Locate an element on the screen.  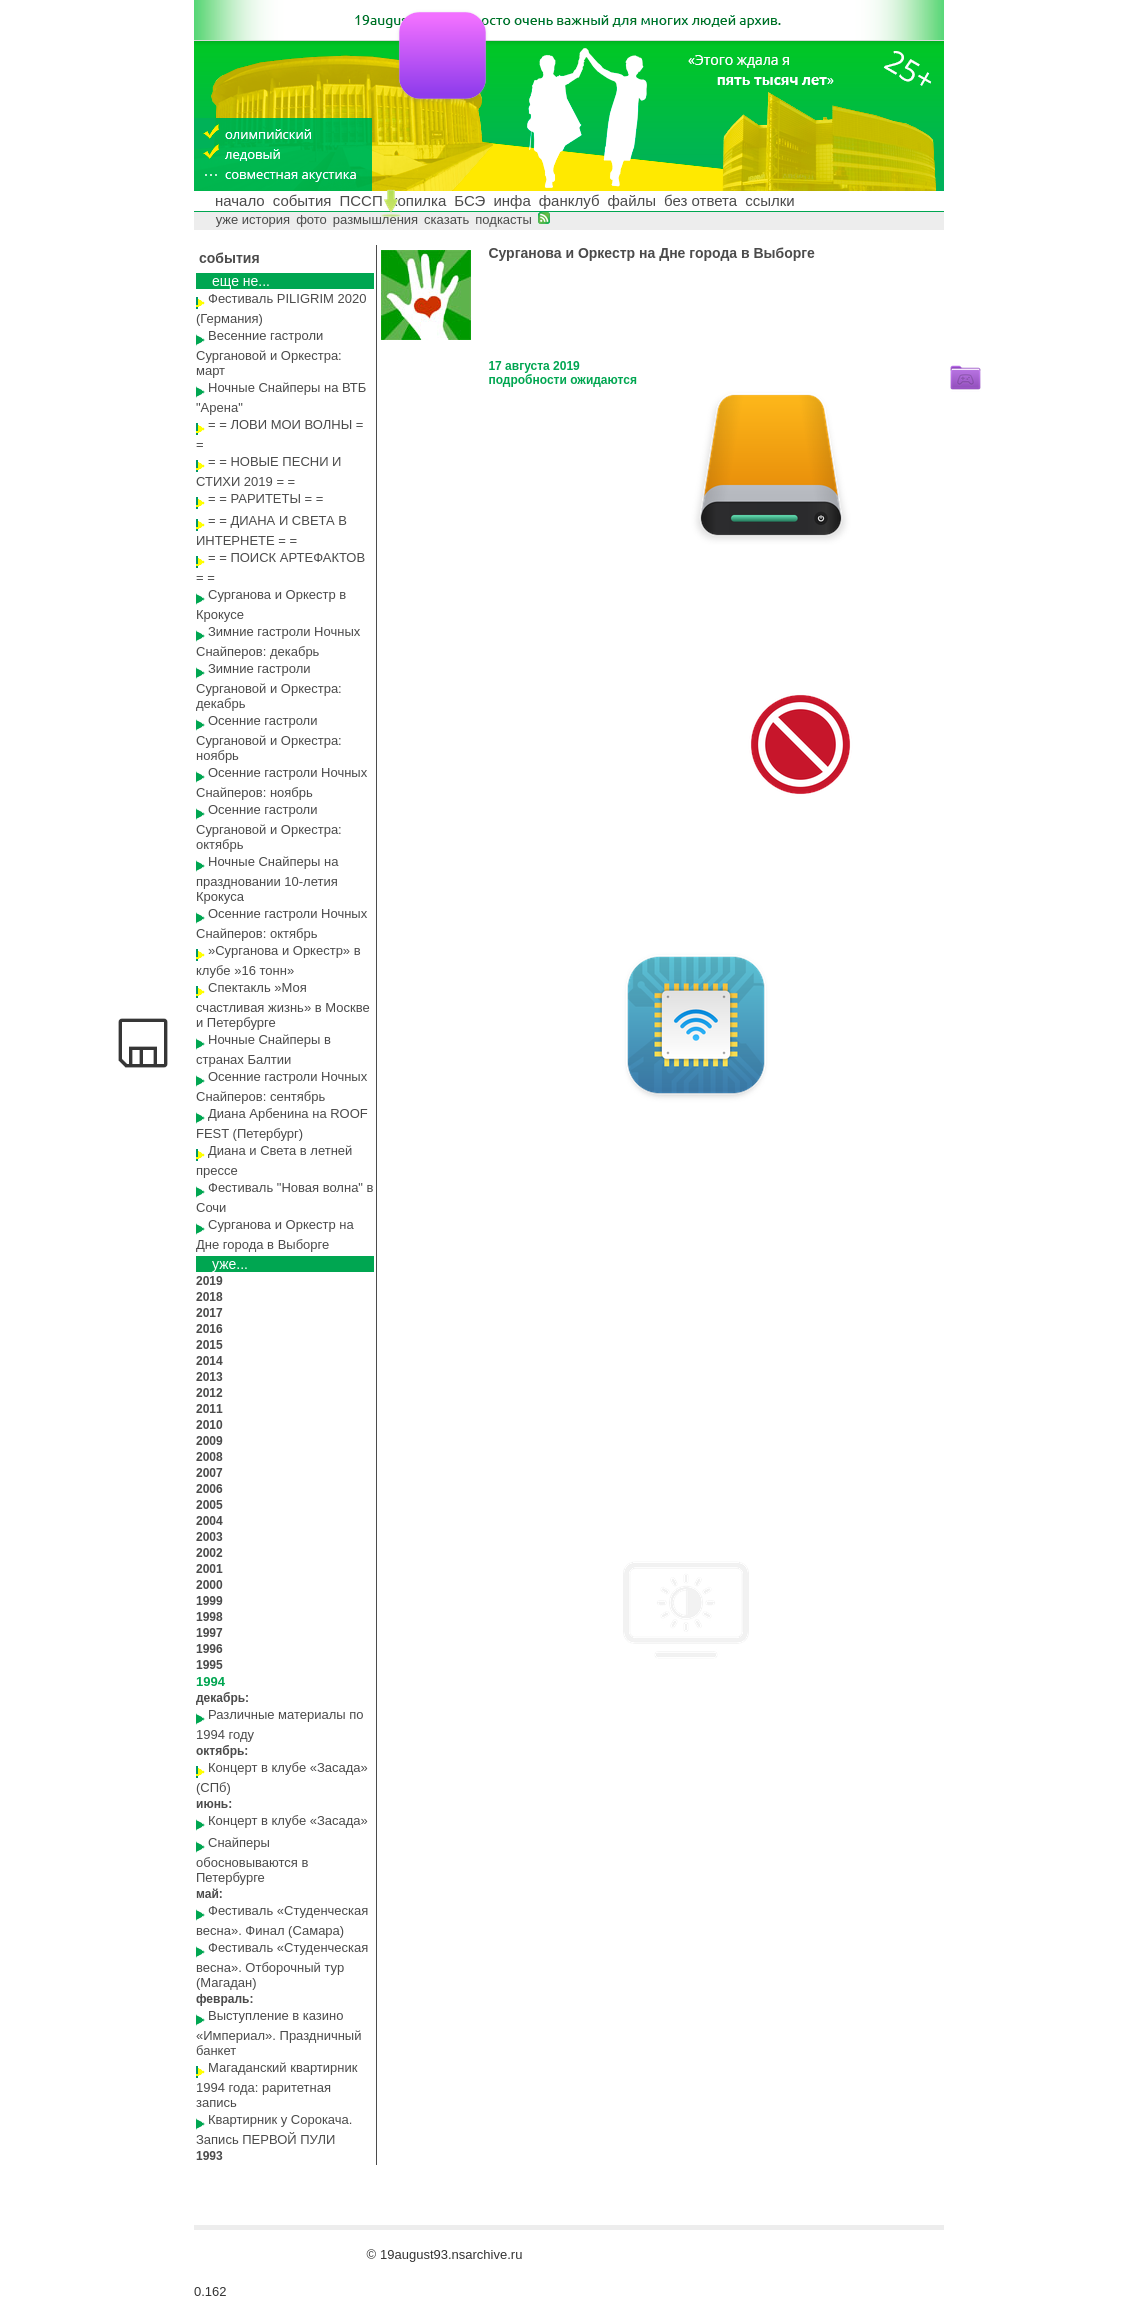
open your games folder is located at coordinates (965, 377).